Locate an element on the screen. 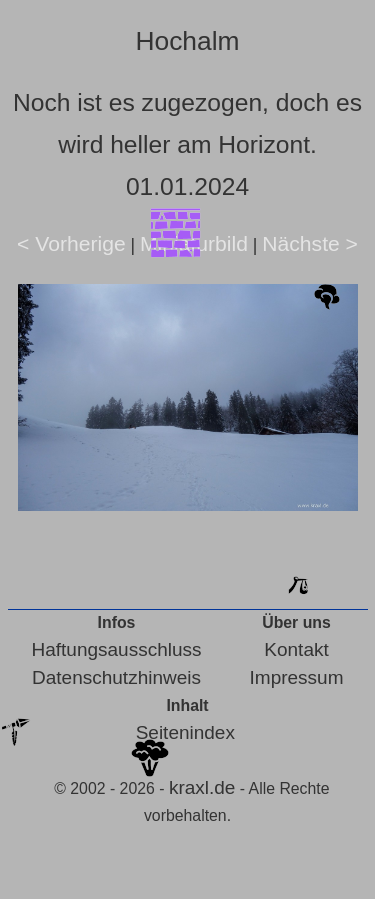 This screenshot has width=375, height=899. open Steam gaming platform is located at coordinates (327, 297).